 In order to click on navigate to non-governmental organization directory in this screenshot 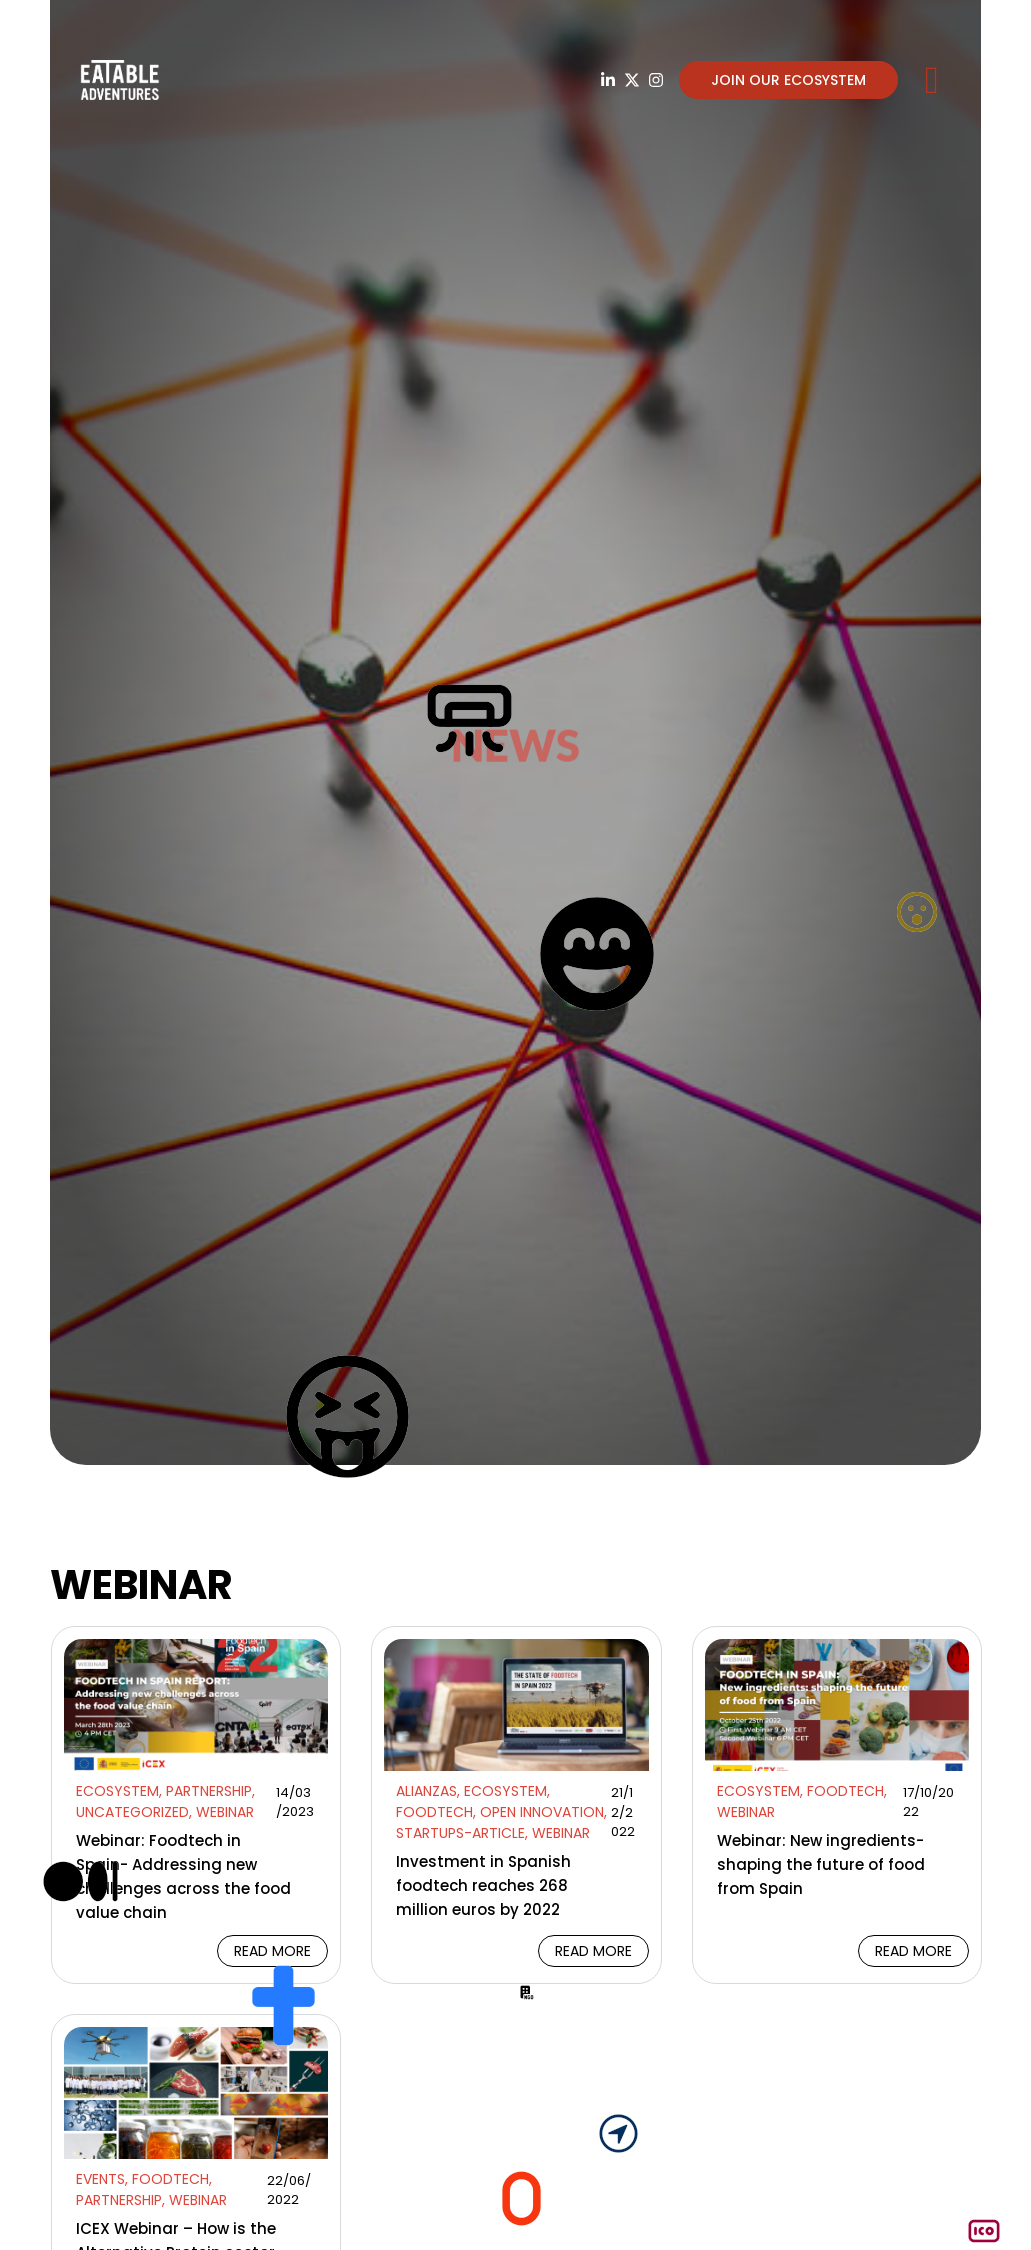, I will do `click(526, 1992)`.